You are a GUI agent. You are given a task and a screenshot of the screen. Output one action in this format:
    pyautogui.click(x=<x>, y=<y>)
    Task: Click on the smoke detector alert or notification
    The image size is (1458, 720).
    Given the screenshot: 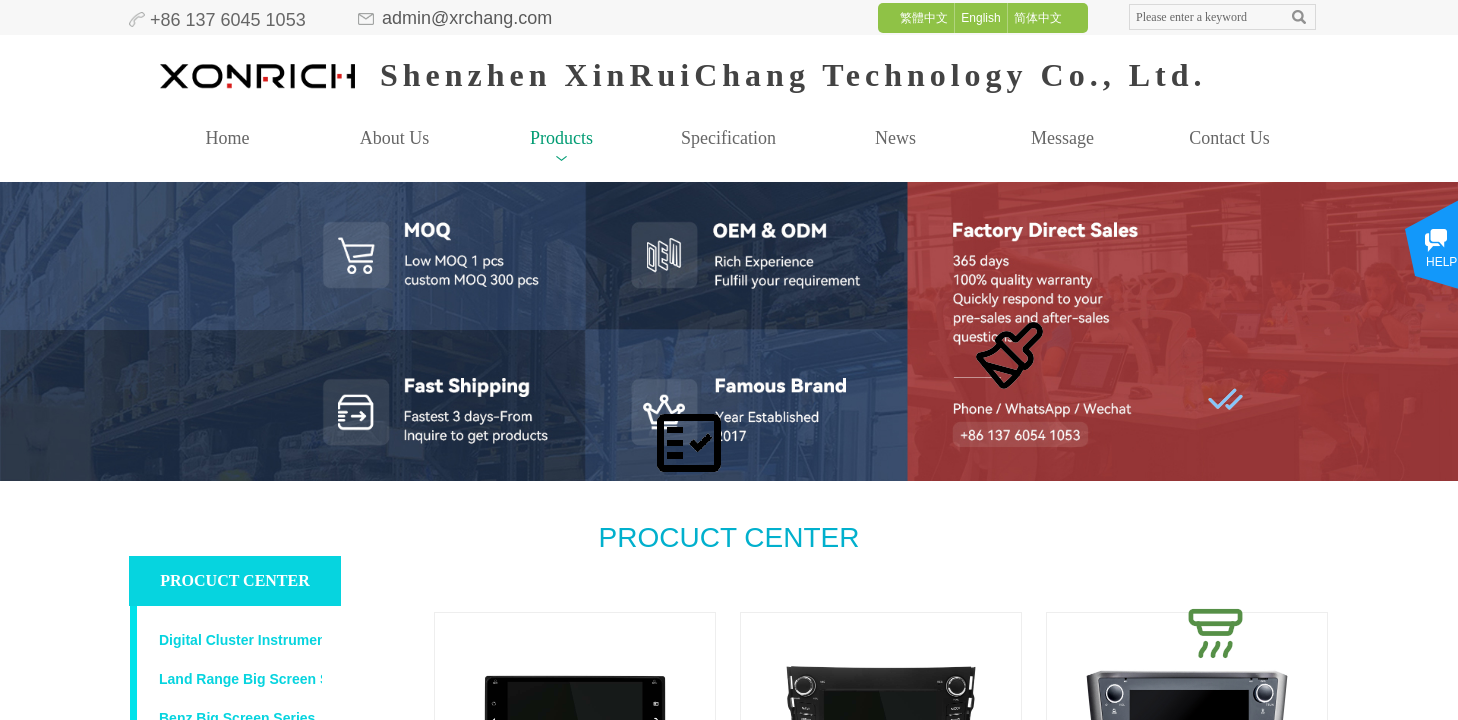 What is the action you would take?
    pyautogui.click(x=1215, y=633)
    